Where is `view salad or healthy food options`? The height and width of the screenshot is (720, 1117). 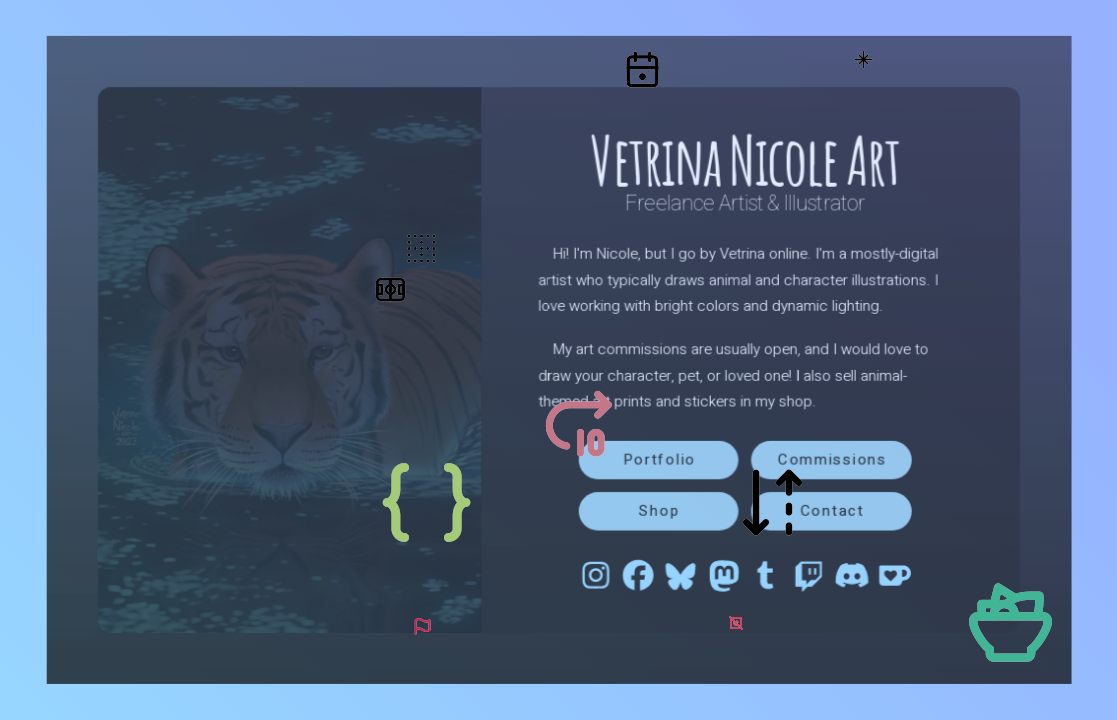 view salad or healthy food options is located at coordinates (1010, 620).